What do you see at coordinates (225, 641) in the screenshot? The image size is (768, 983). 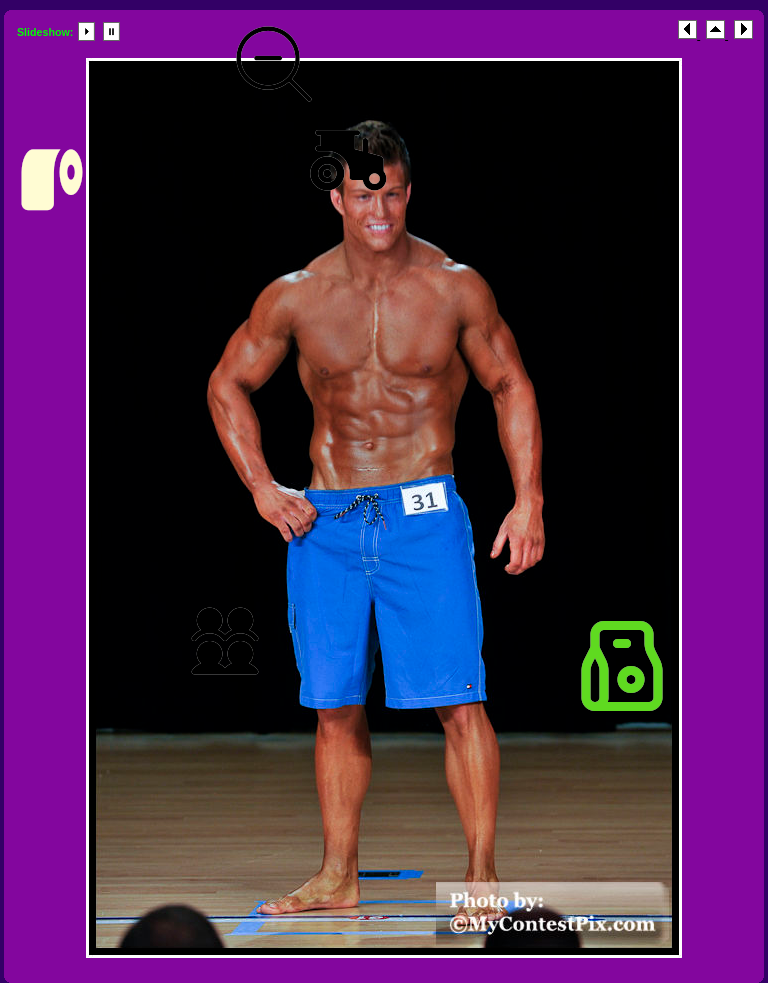 I see `view all team members` at bounding box center [225, 641].